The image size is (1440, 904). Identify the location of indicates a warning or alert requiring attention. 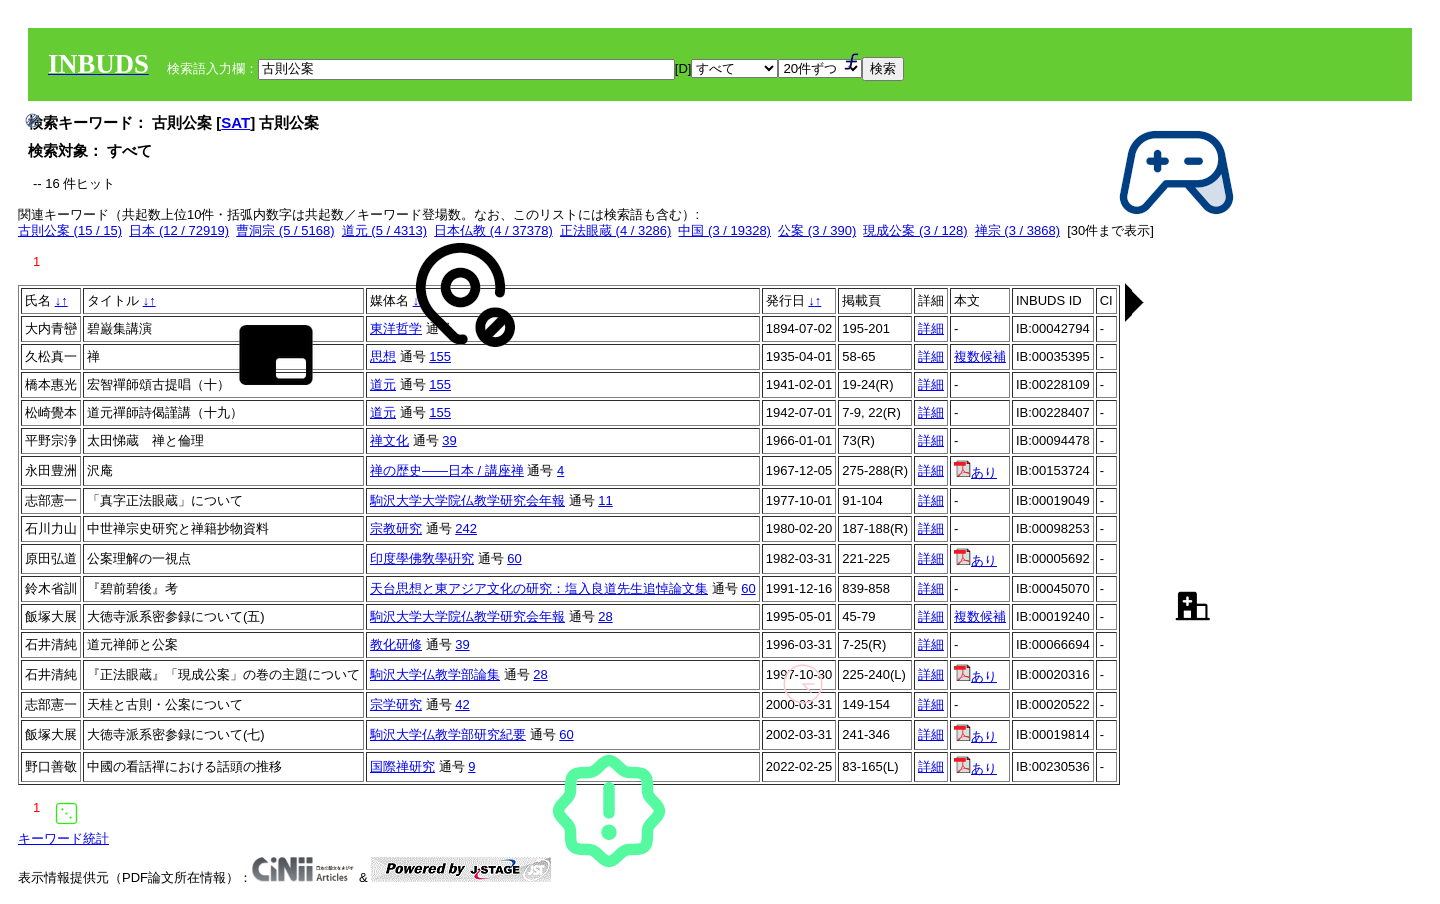
(609, 811).